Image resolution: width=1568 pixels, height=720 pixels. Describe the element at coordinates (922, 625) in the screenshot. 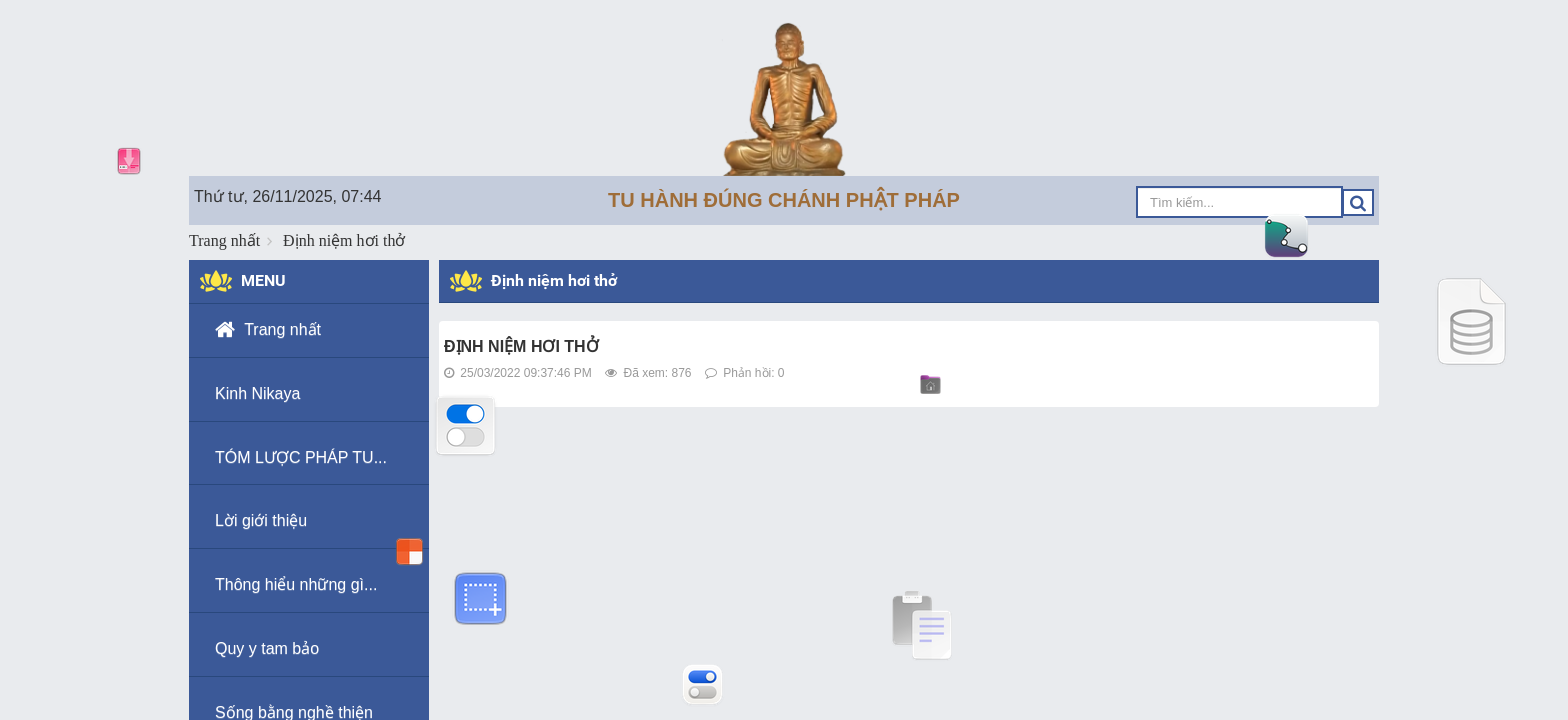

I see `paste content from clipboard` at that location.